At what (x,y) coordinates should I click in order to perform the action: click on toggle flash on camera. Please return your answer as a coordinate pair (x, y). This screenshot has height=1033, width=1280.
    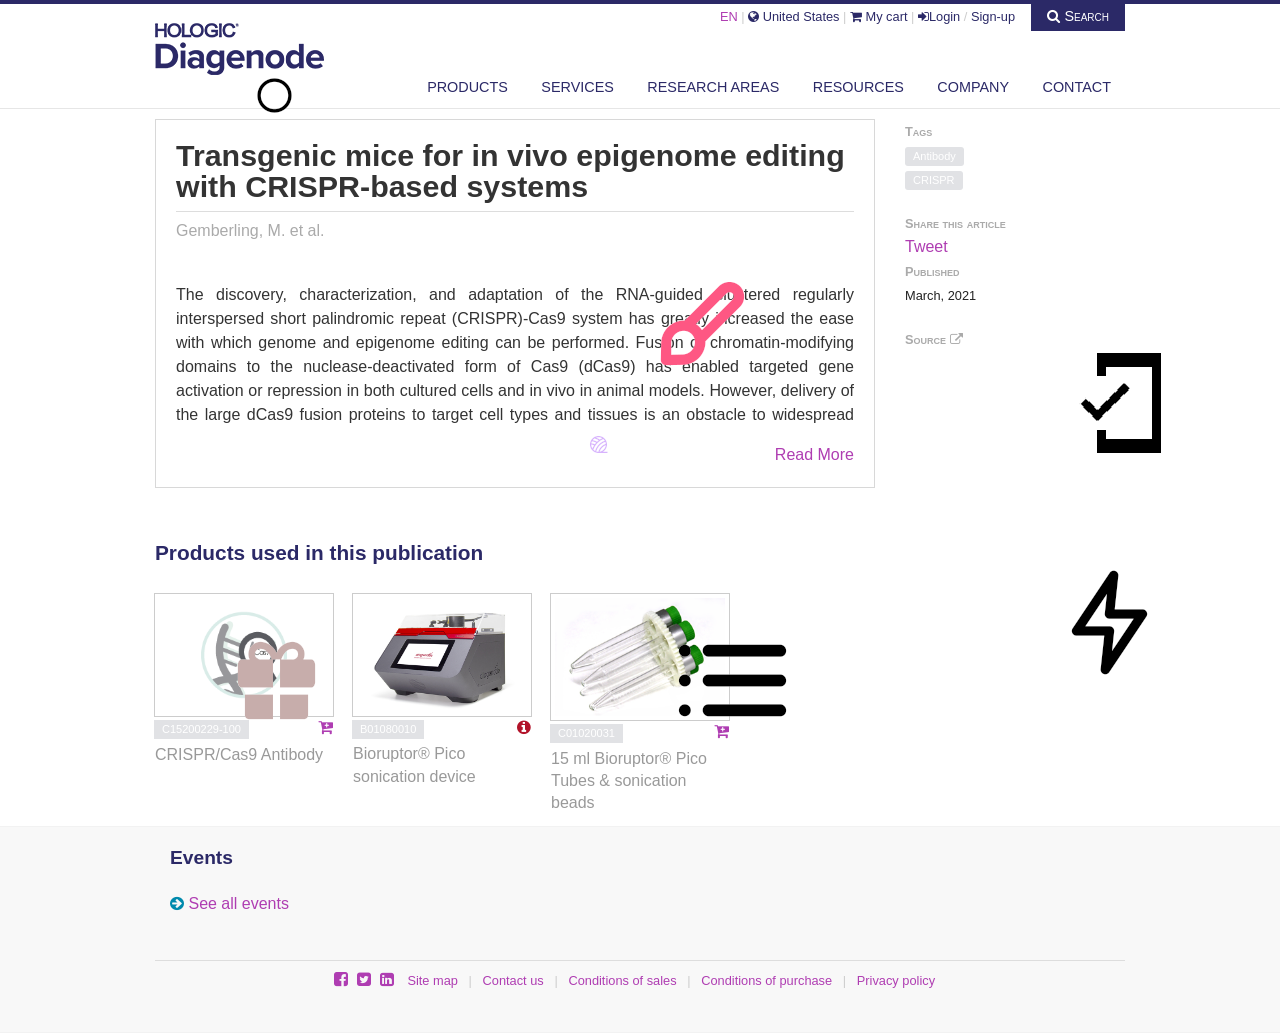
    Looking at the image, I should click on (1109, 622).